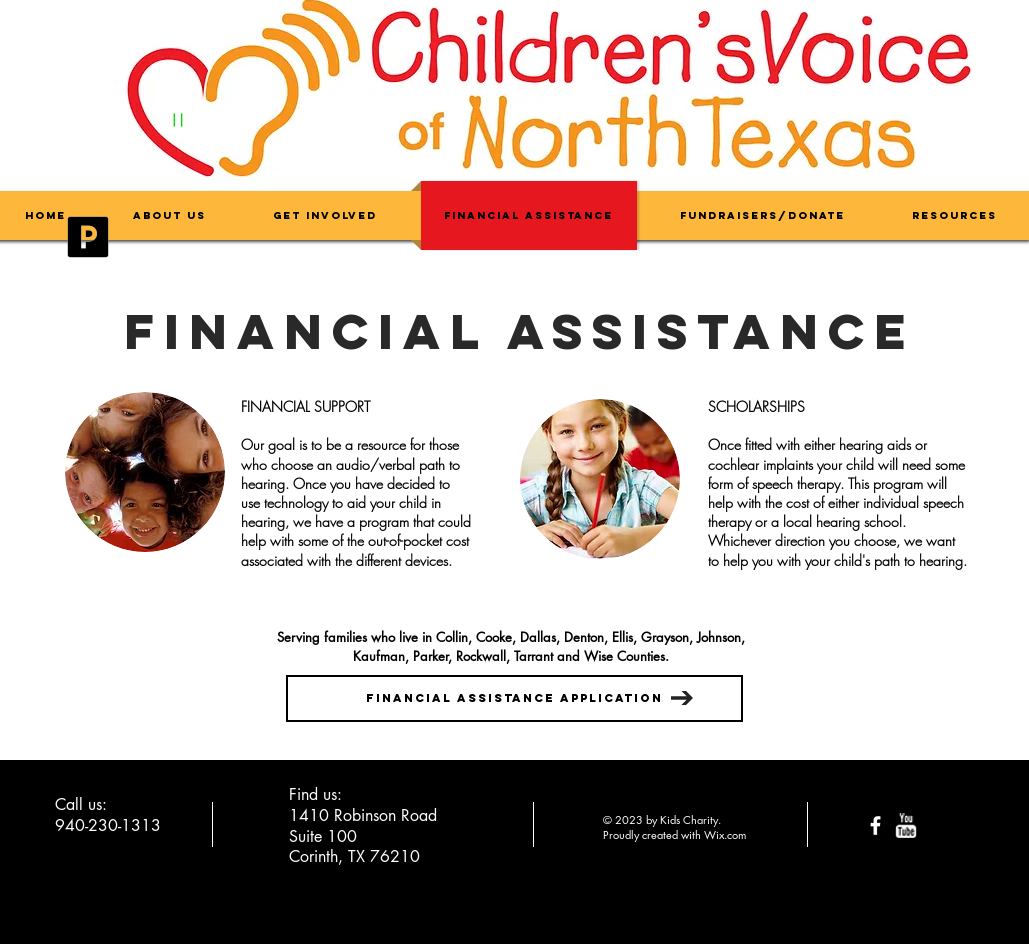 The height and width of the screenshot is (944, 1029). What do you see at coordinates (178, 120) in the screenshot?
I see `pause media playback` at bounding box center [178, 120].